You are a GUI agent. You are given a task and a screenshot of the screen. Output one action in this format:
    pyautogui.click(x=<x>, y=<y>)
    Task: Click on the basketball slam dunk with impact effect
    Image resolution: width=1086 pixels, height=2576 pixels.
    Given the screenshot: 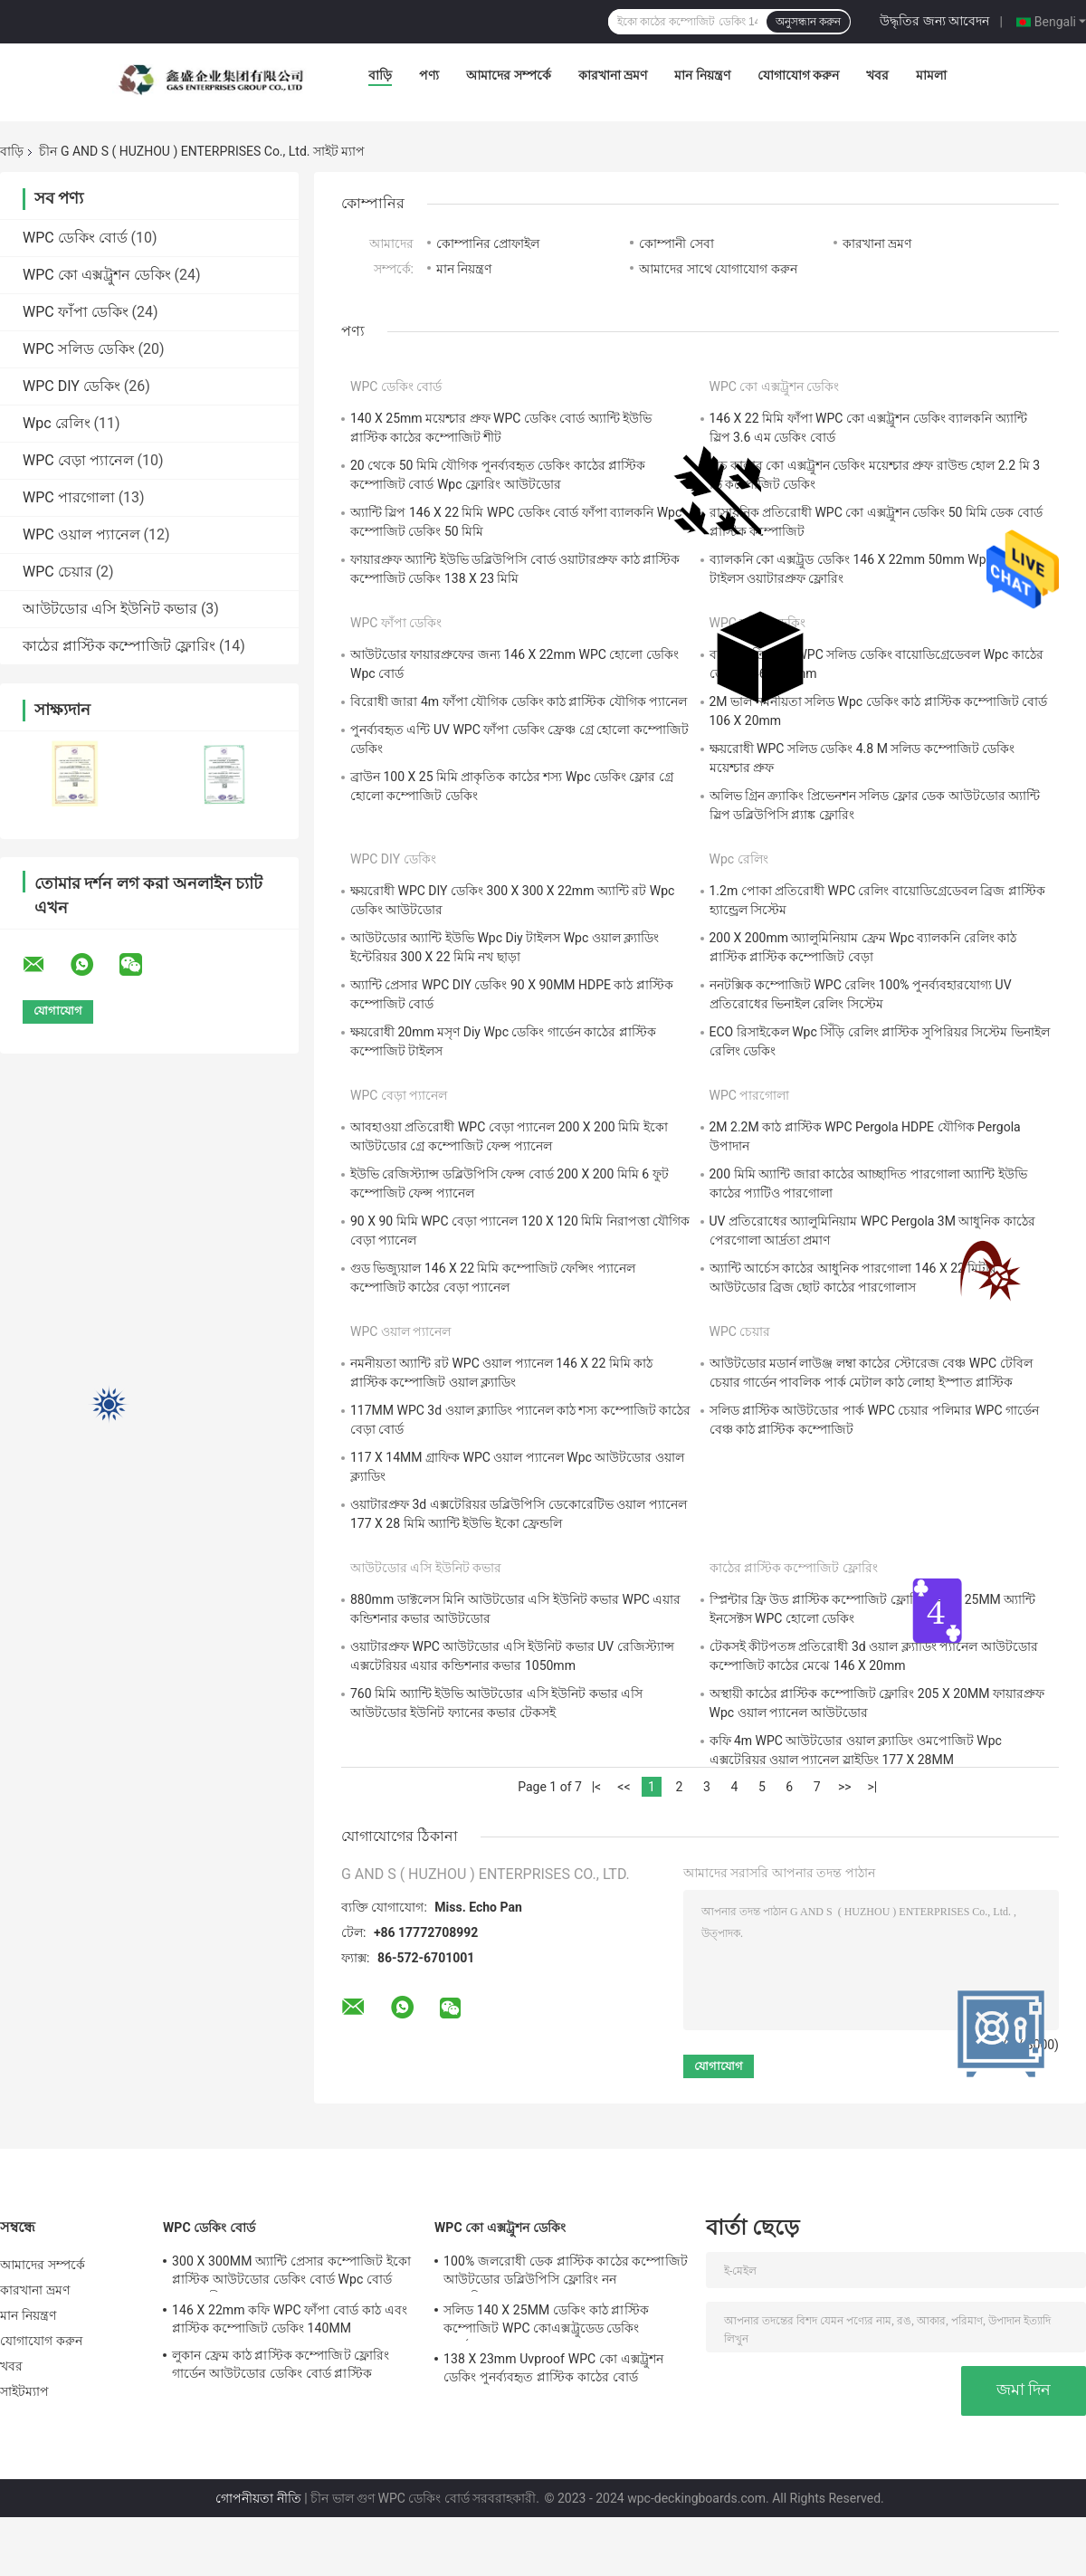 What is the action you would take?
    pyautogui.click(x=990, y=1271)
    